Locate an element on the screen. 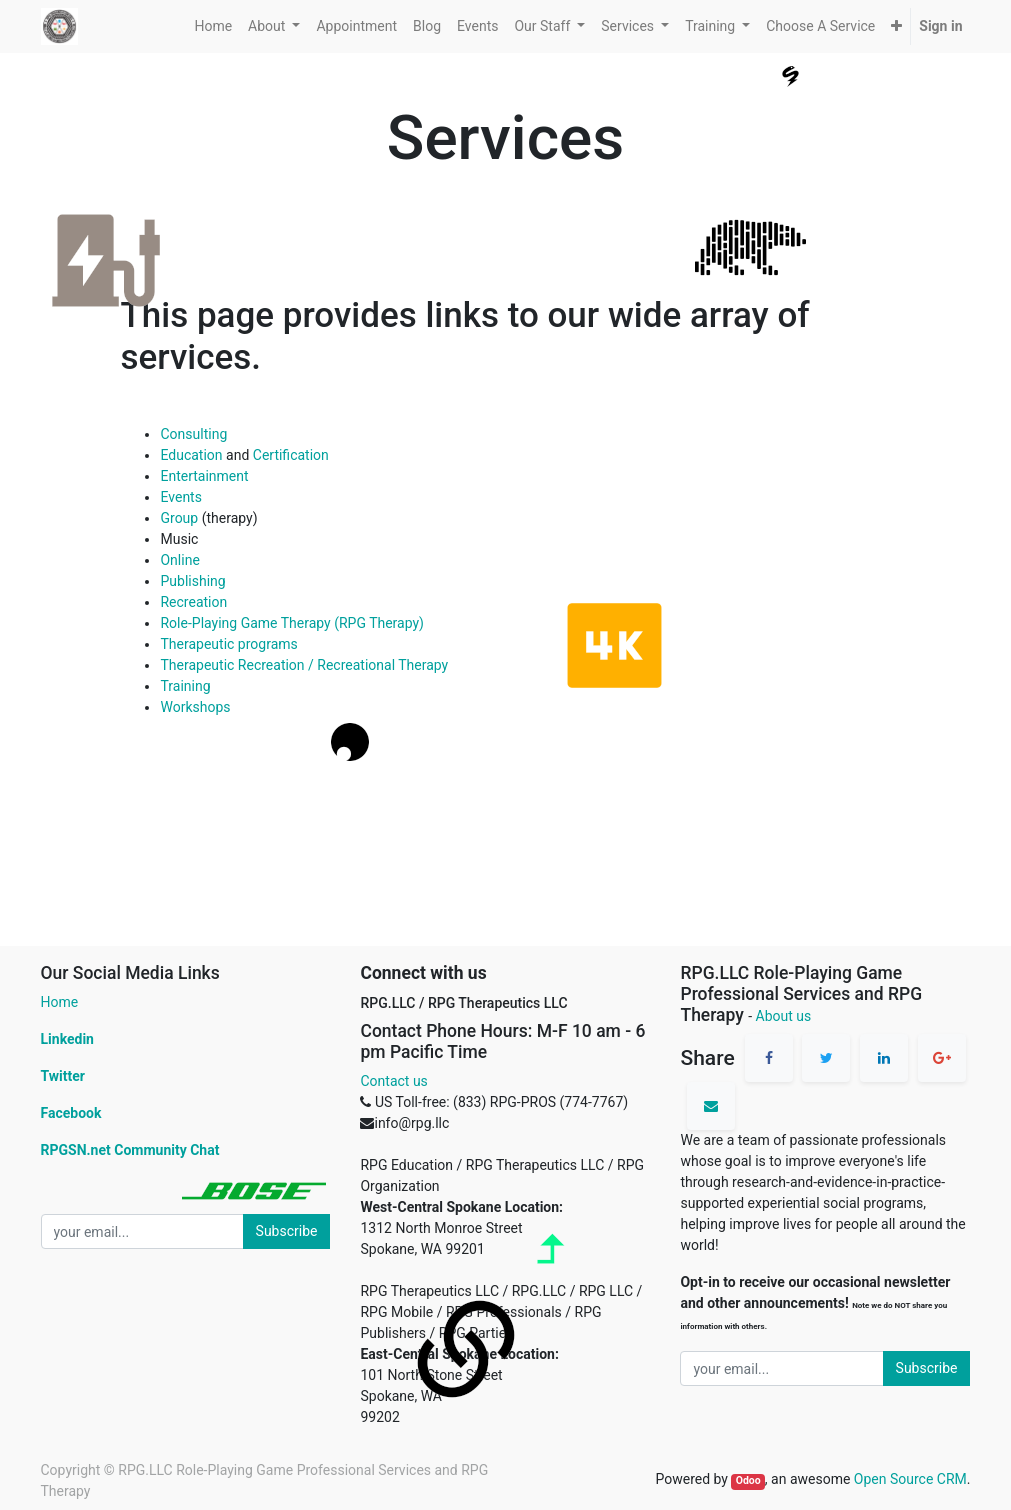 The width and height of the screenshot is (1011, 1510). indicates 4k video quality available is located at coordinates (614, 645).